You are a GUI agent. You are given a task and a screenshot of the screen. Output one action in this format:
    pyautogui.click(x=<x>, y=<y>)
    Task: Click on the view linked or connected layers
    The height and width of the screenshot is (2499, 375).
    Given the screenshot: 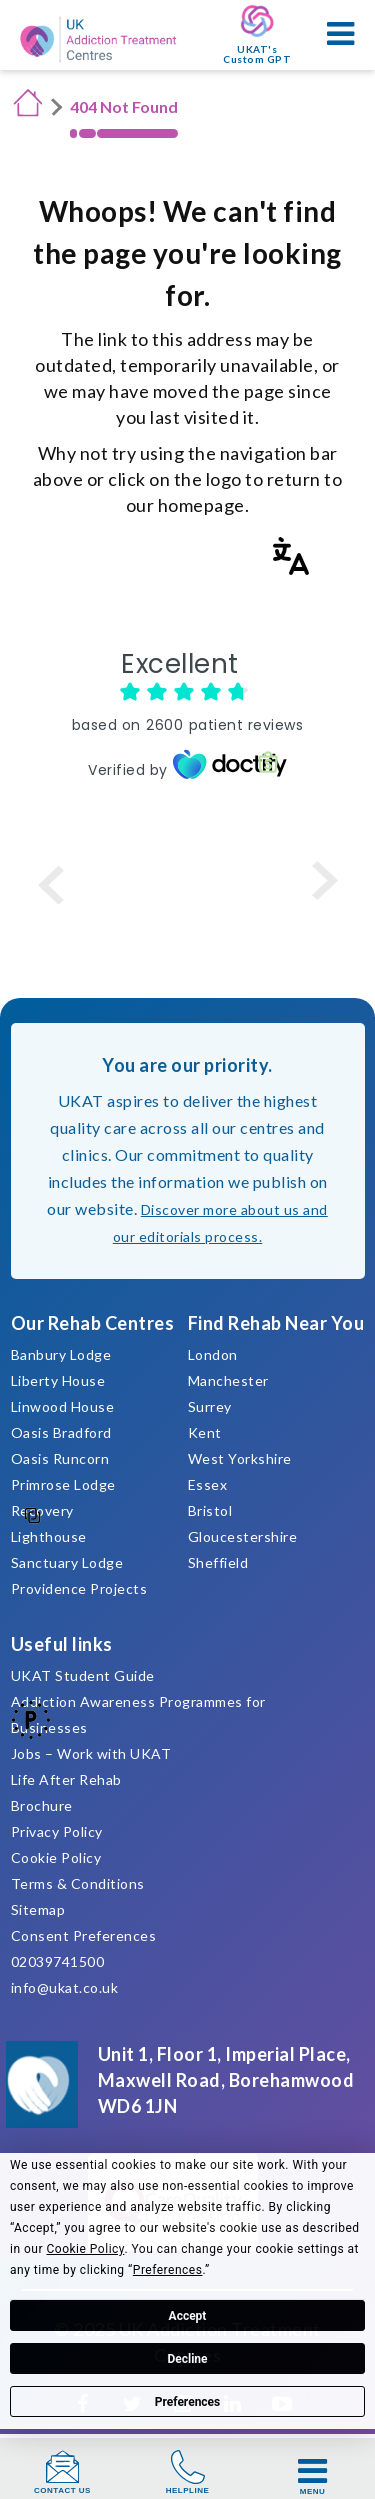 What is the action you would take?
    pyautogui.click(x=32, y=1515)
    